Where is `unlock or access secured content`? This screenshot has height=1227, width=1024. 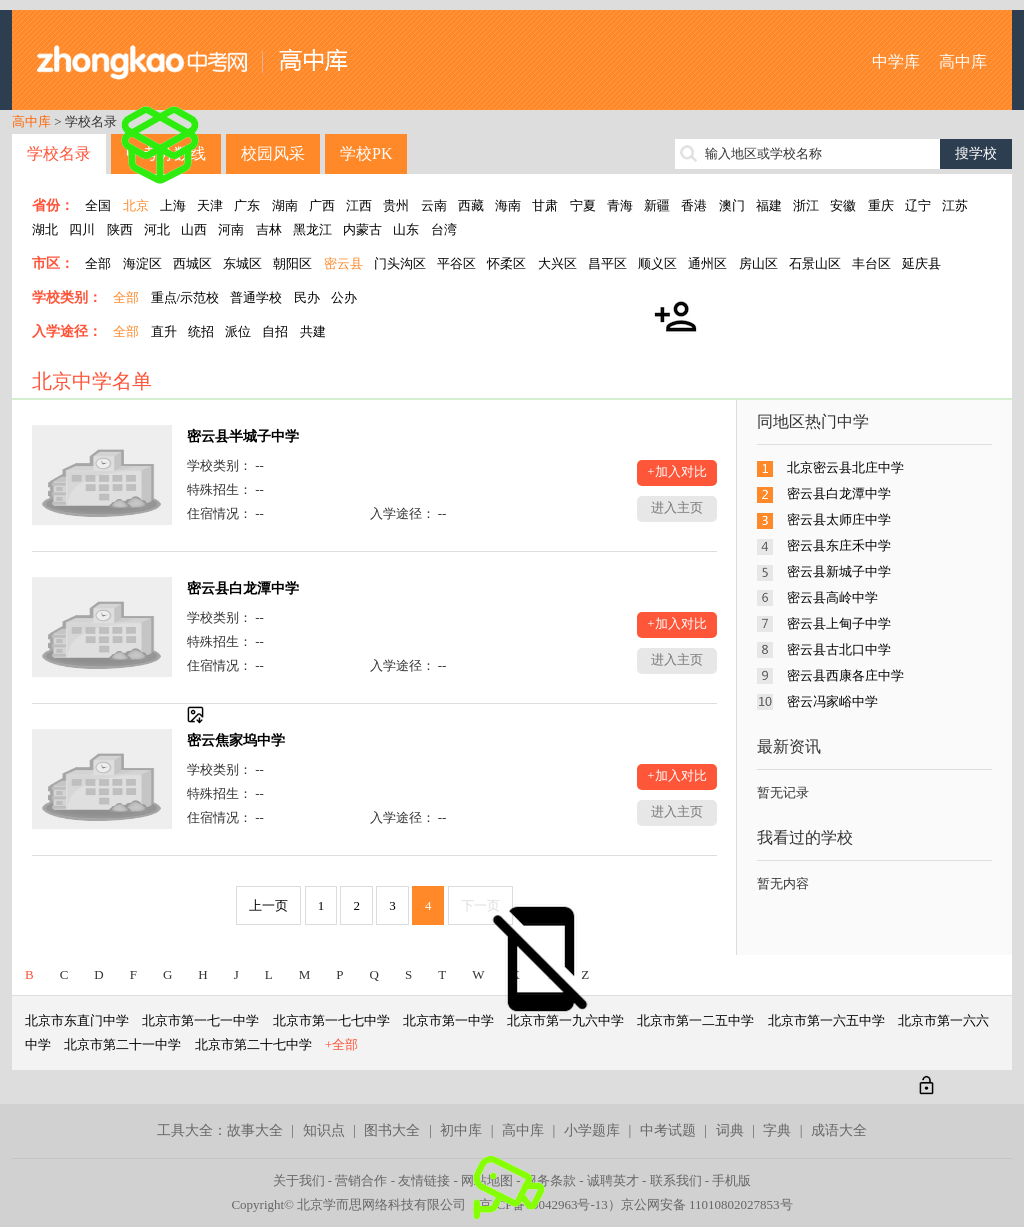
unlock or access secured content is located at coordinates (926, 1085).